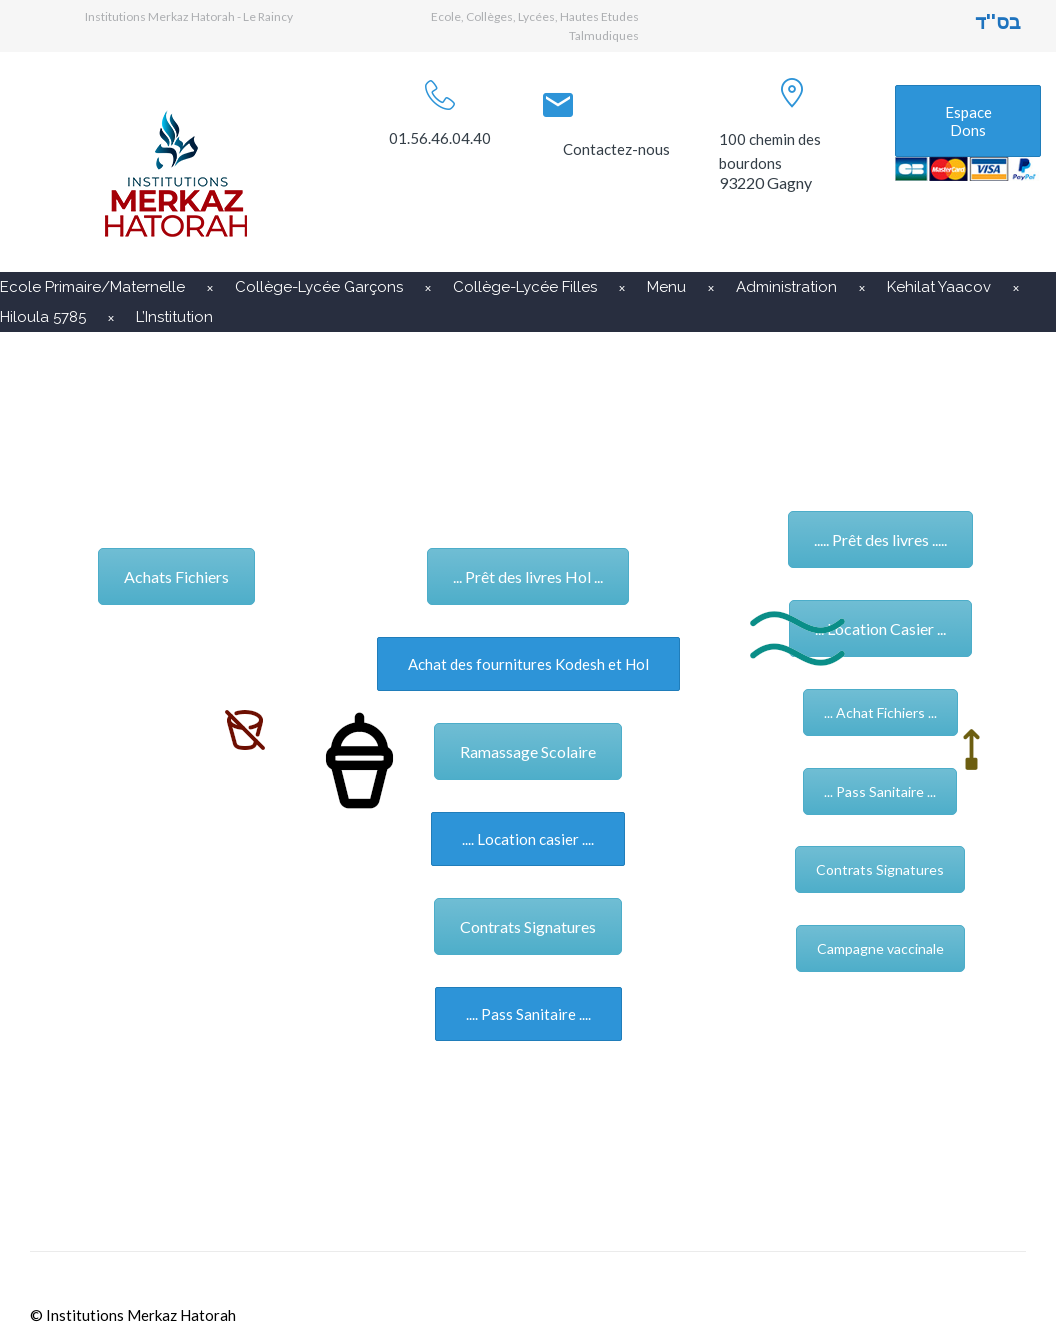  Describe the element at coordinates (797, 638) in the screenshot. I see `indicates approximate or estimated value` at that location.